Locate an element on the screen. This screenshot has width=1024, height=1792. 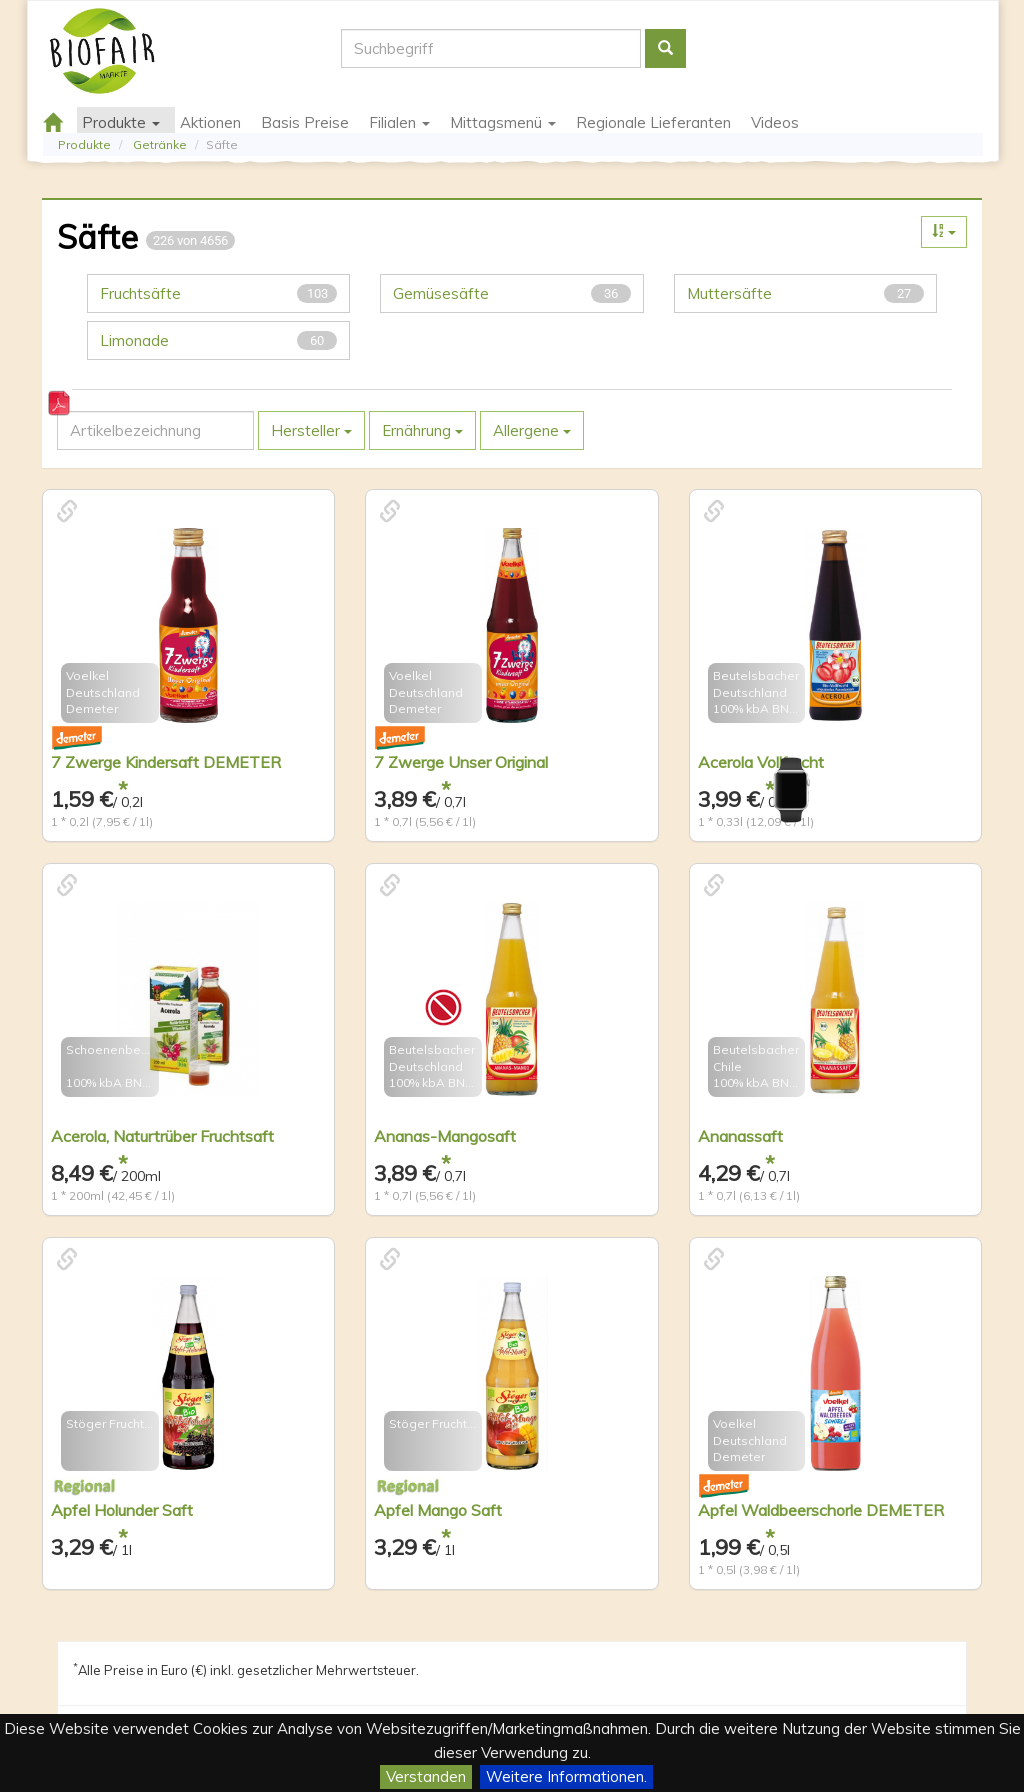
a PDF document file is located at coordinates (59, 403).